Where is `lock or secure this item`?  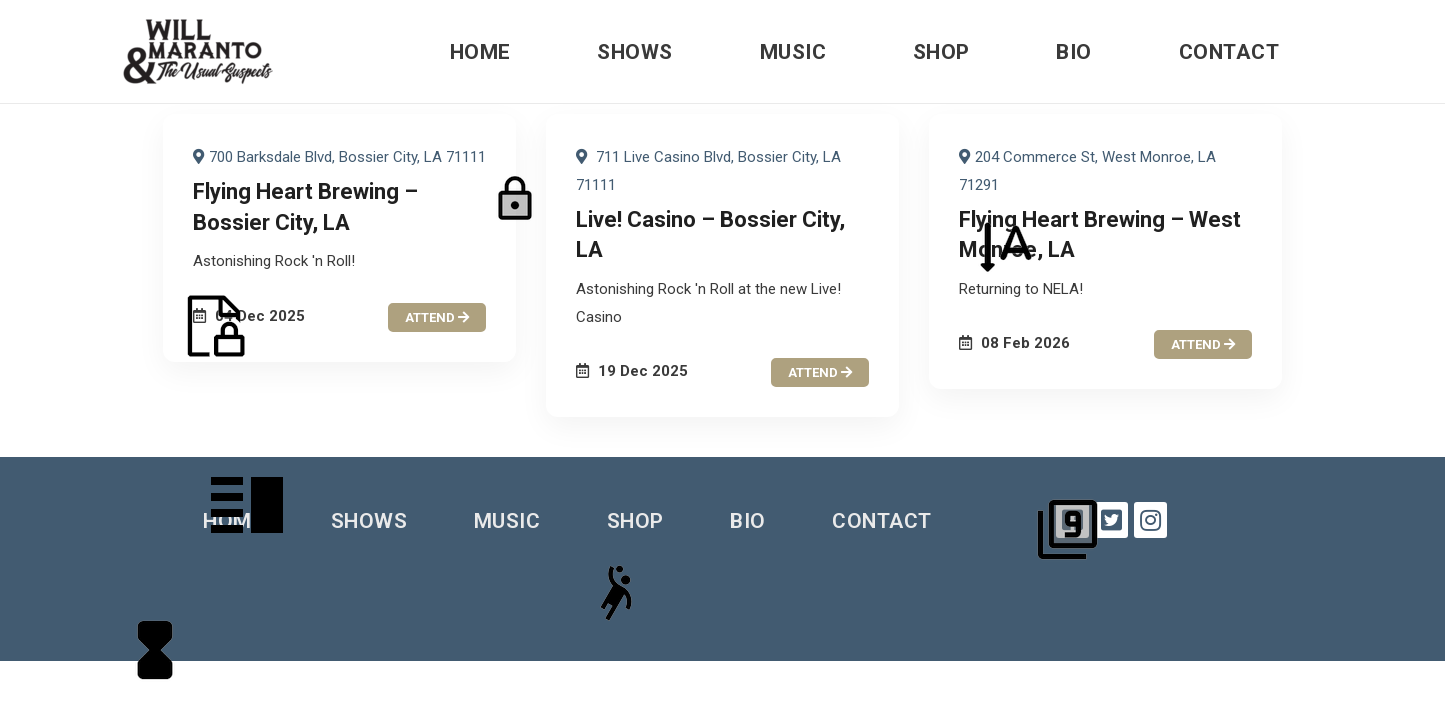 lock or secure this item is located at coordinates (515, 199).